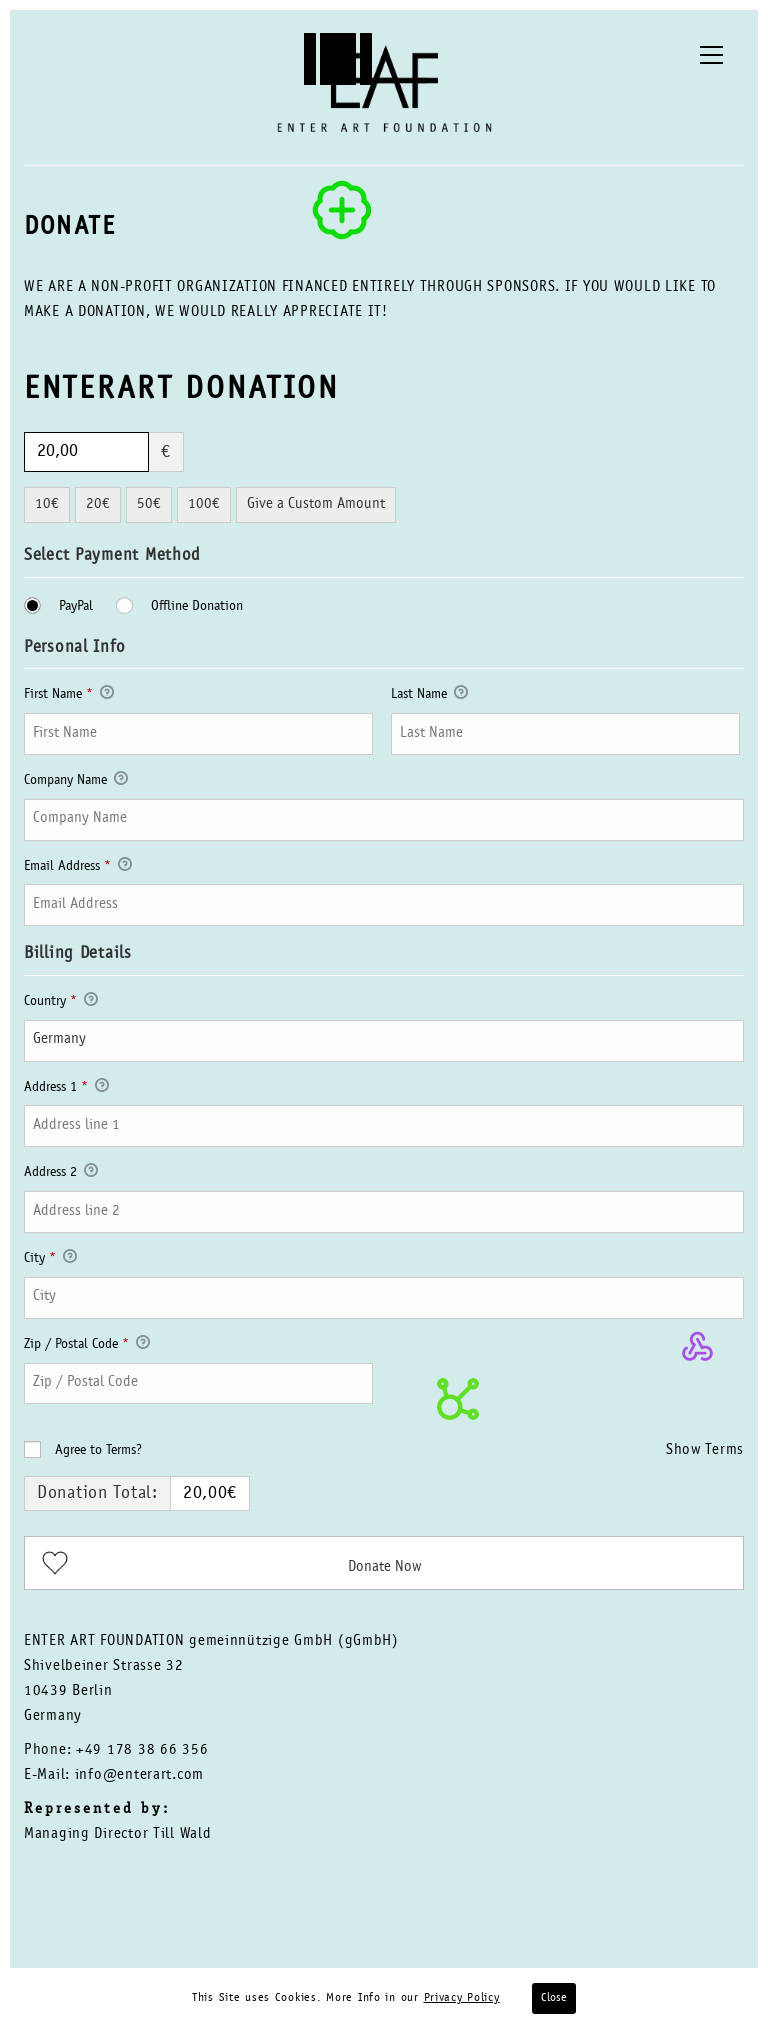  Describe the element at coordinates (697, 1345) in the screenshot. I see `configure webhook integrations` at that location.